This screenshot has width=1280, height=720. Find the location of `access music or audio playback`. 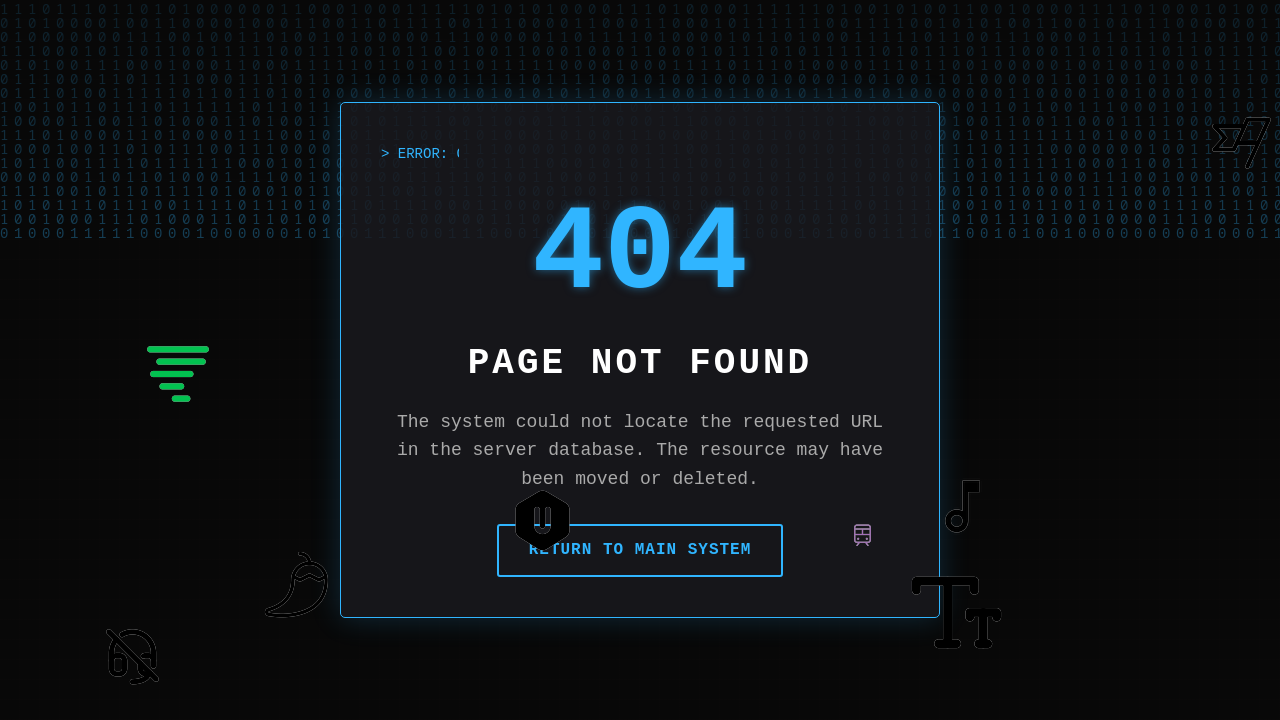

access music or audio playback is located at coordinates (962, 506).